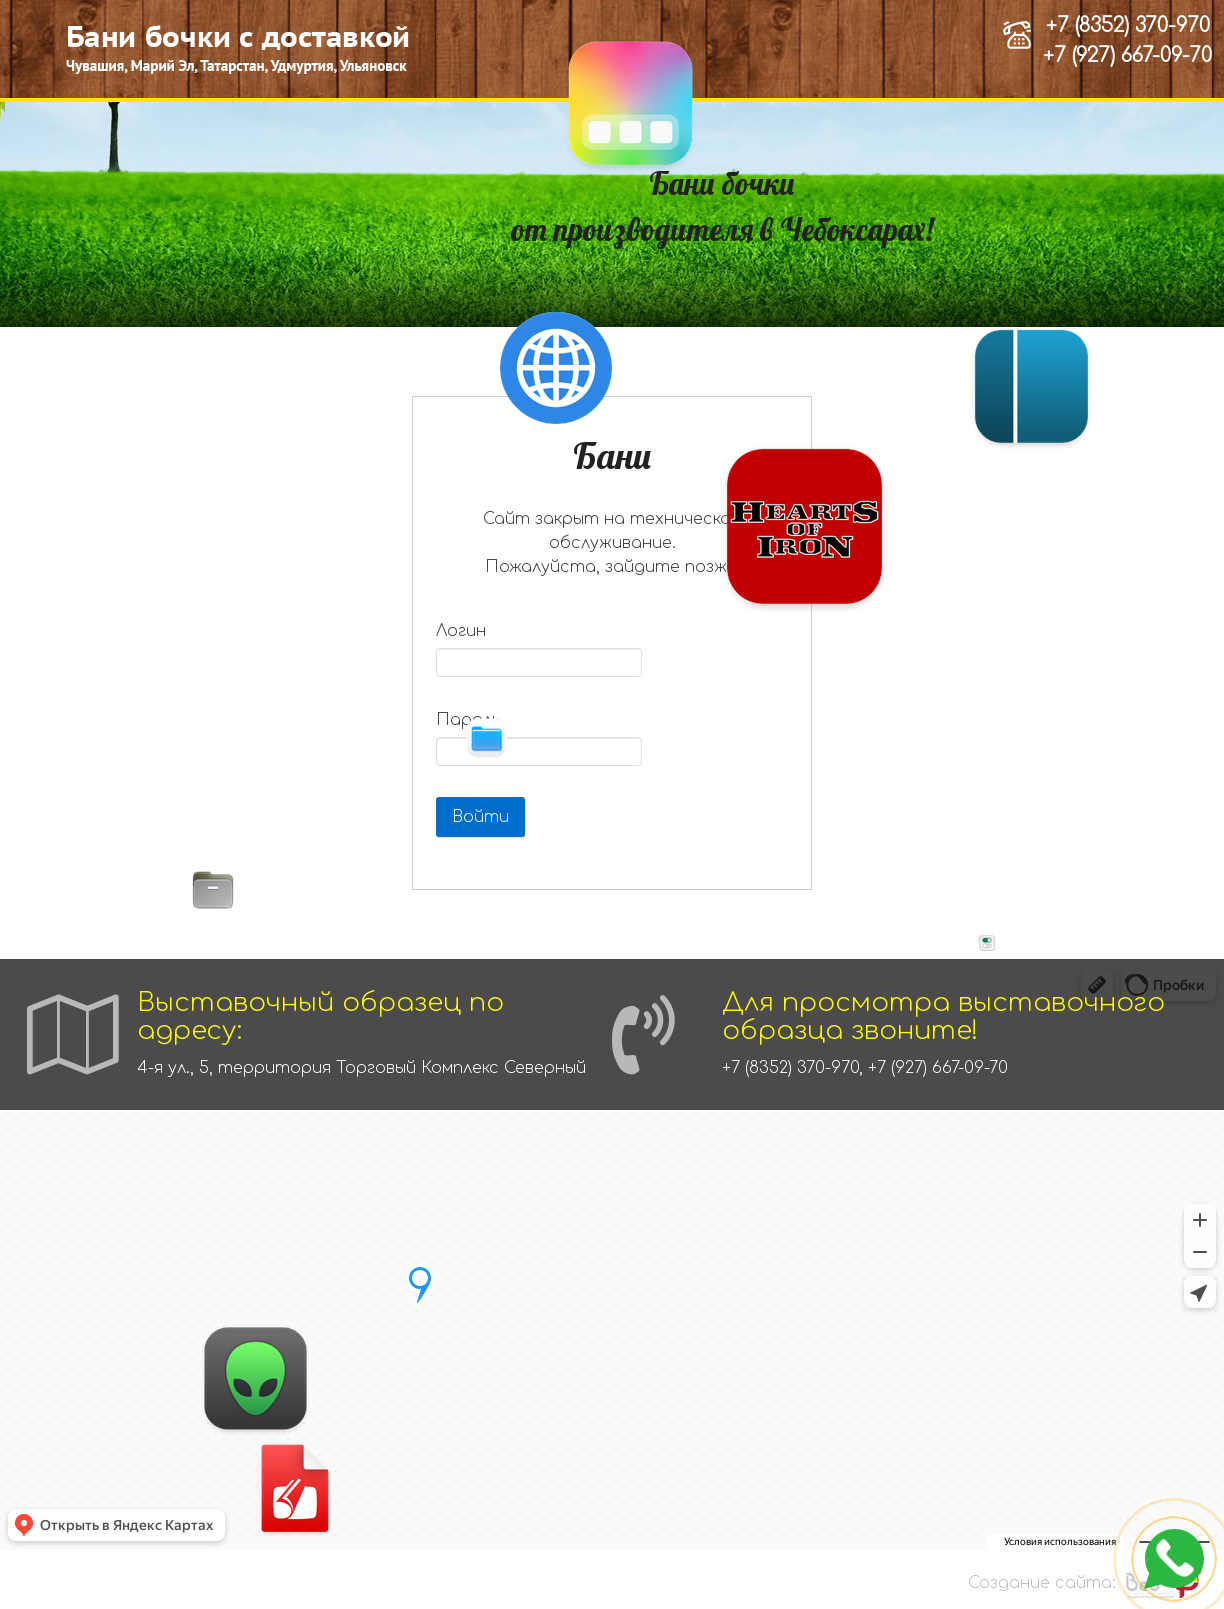 The height and width of the screenshot is (1609, 1224). I want to click on adjust display color and calibration settings, so click(630, 103).